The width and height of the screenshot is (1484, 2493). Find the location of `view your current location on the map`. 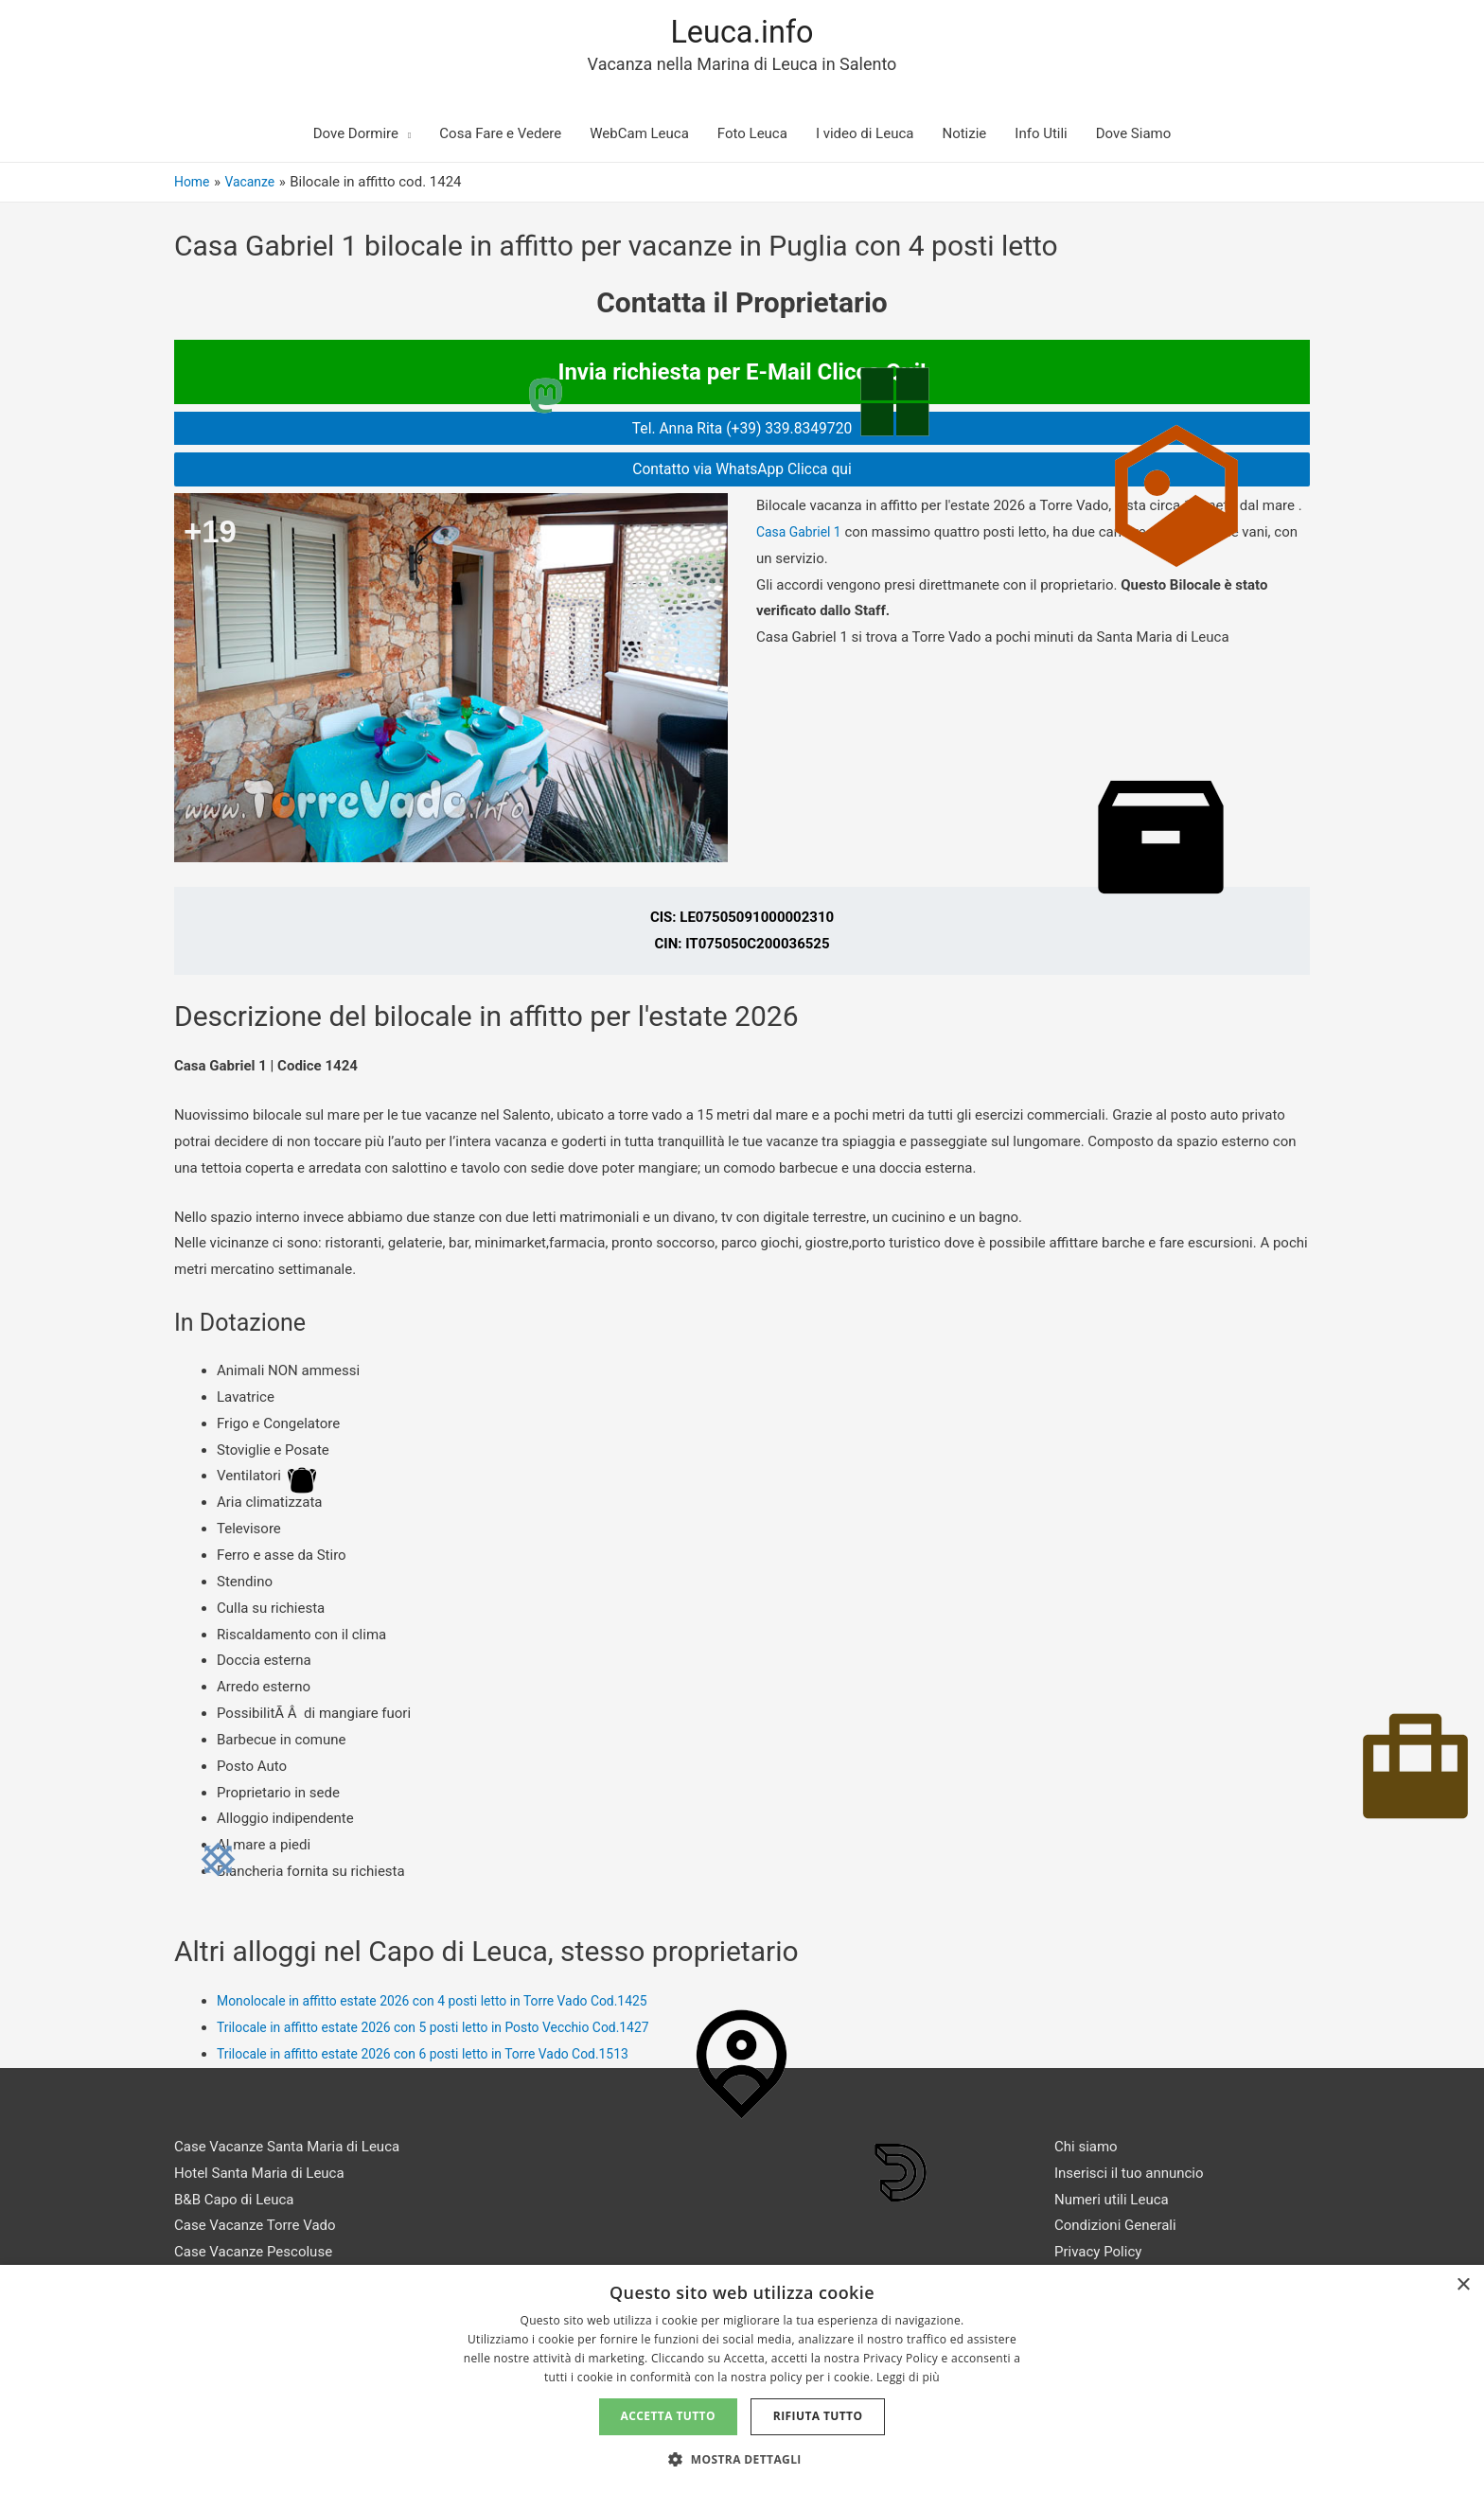

view your current location on the map is located at coordinates (741, 2060).